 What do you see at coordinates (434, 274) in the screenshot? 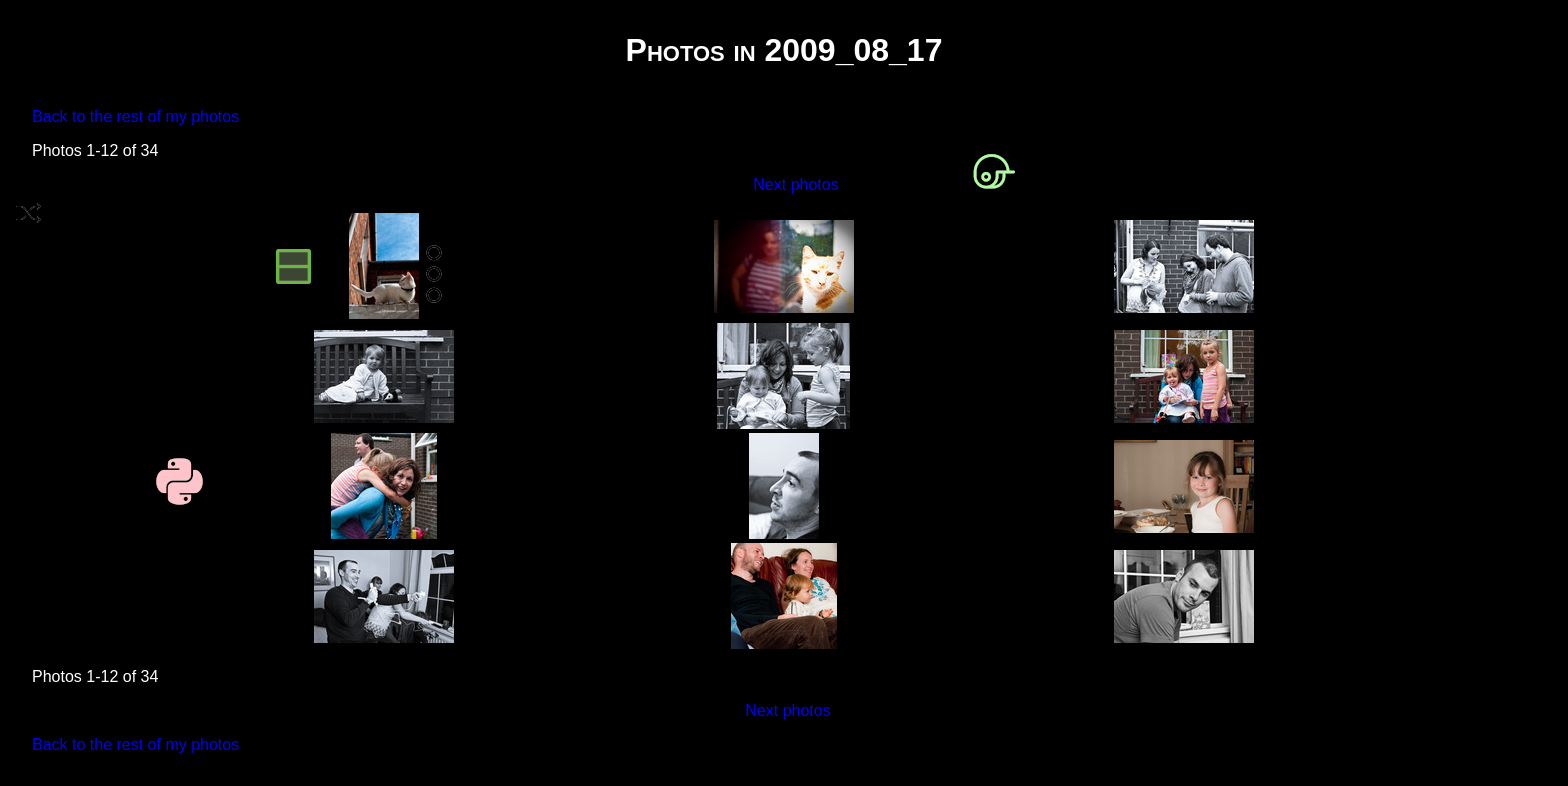
I see `open more options menu` at bounding box center [434, 274].